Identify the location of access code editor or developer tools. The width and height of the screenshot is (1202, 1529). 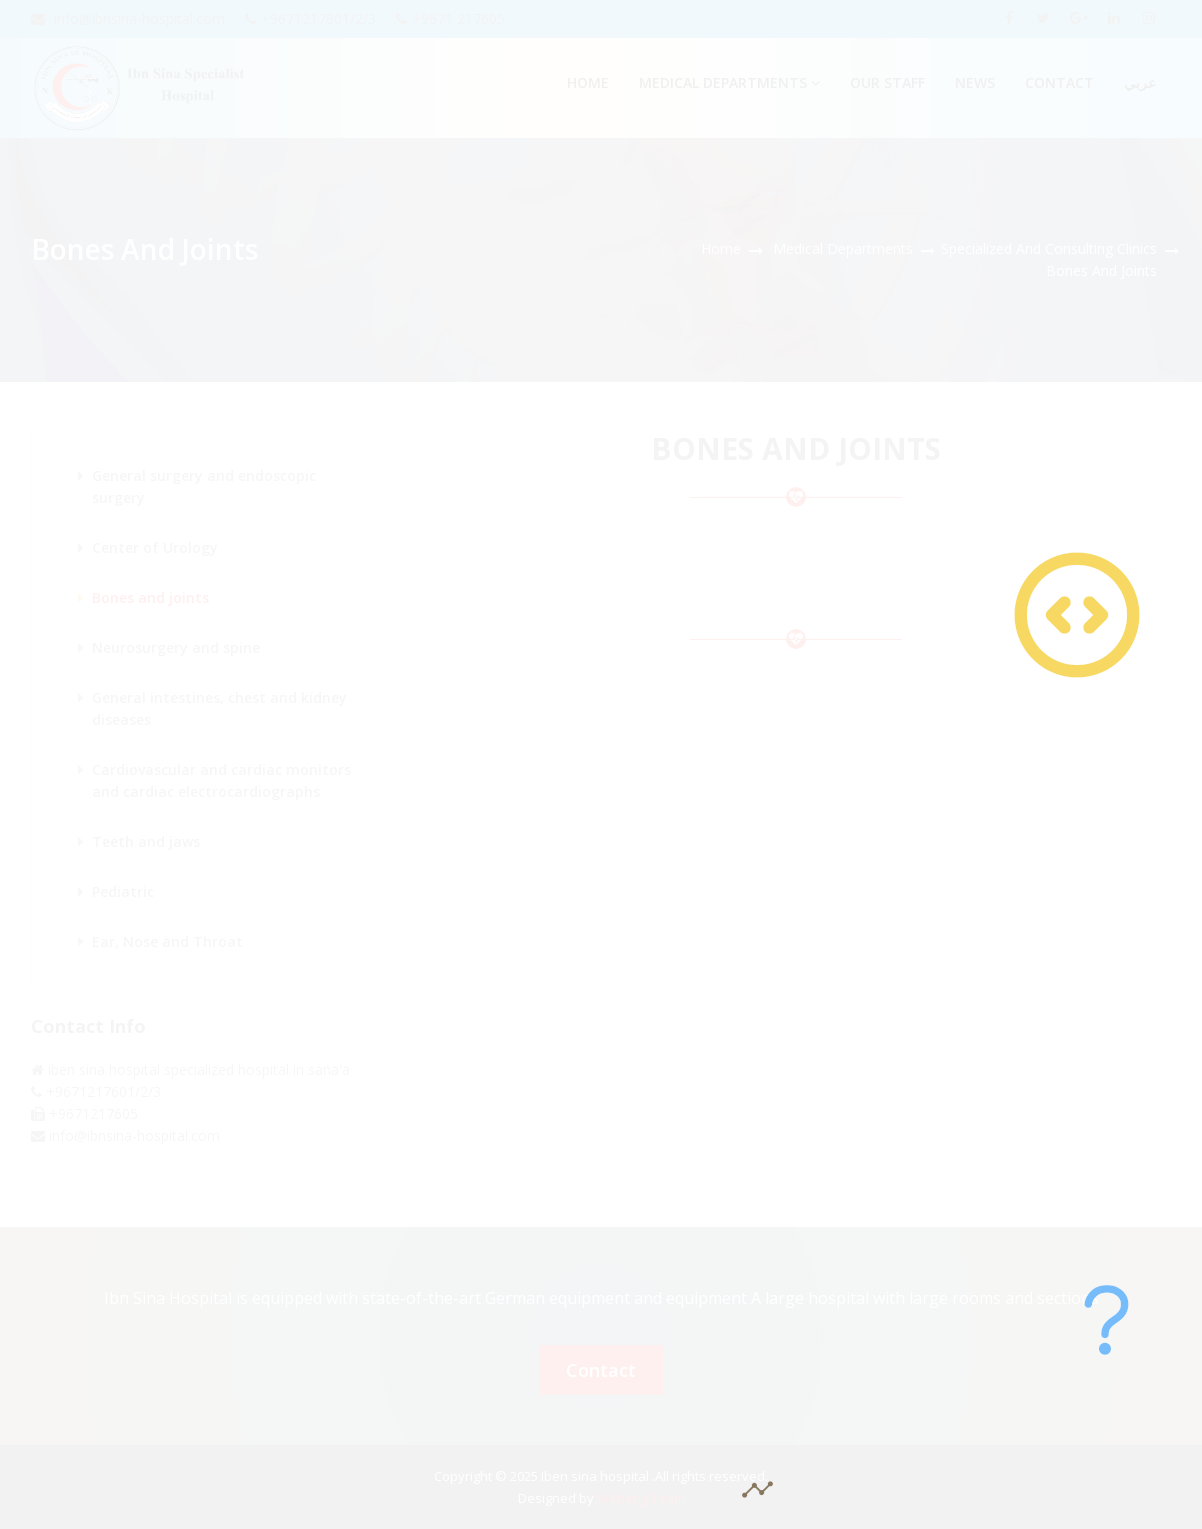
(1077, 615).